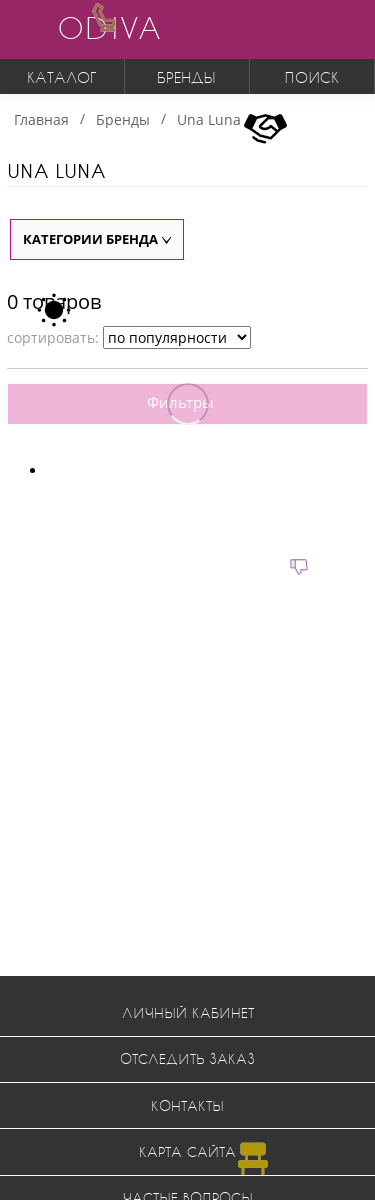 Image resolution: width=375 pixels, height=1200 pixels. What do you see at coordinates (299, 566) in the screenshot?
I see `dislike or downvote content` at bounding box center [299, 566].